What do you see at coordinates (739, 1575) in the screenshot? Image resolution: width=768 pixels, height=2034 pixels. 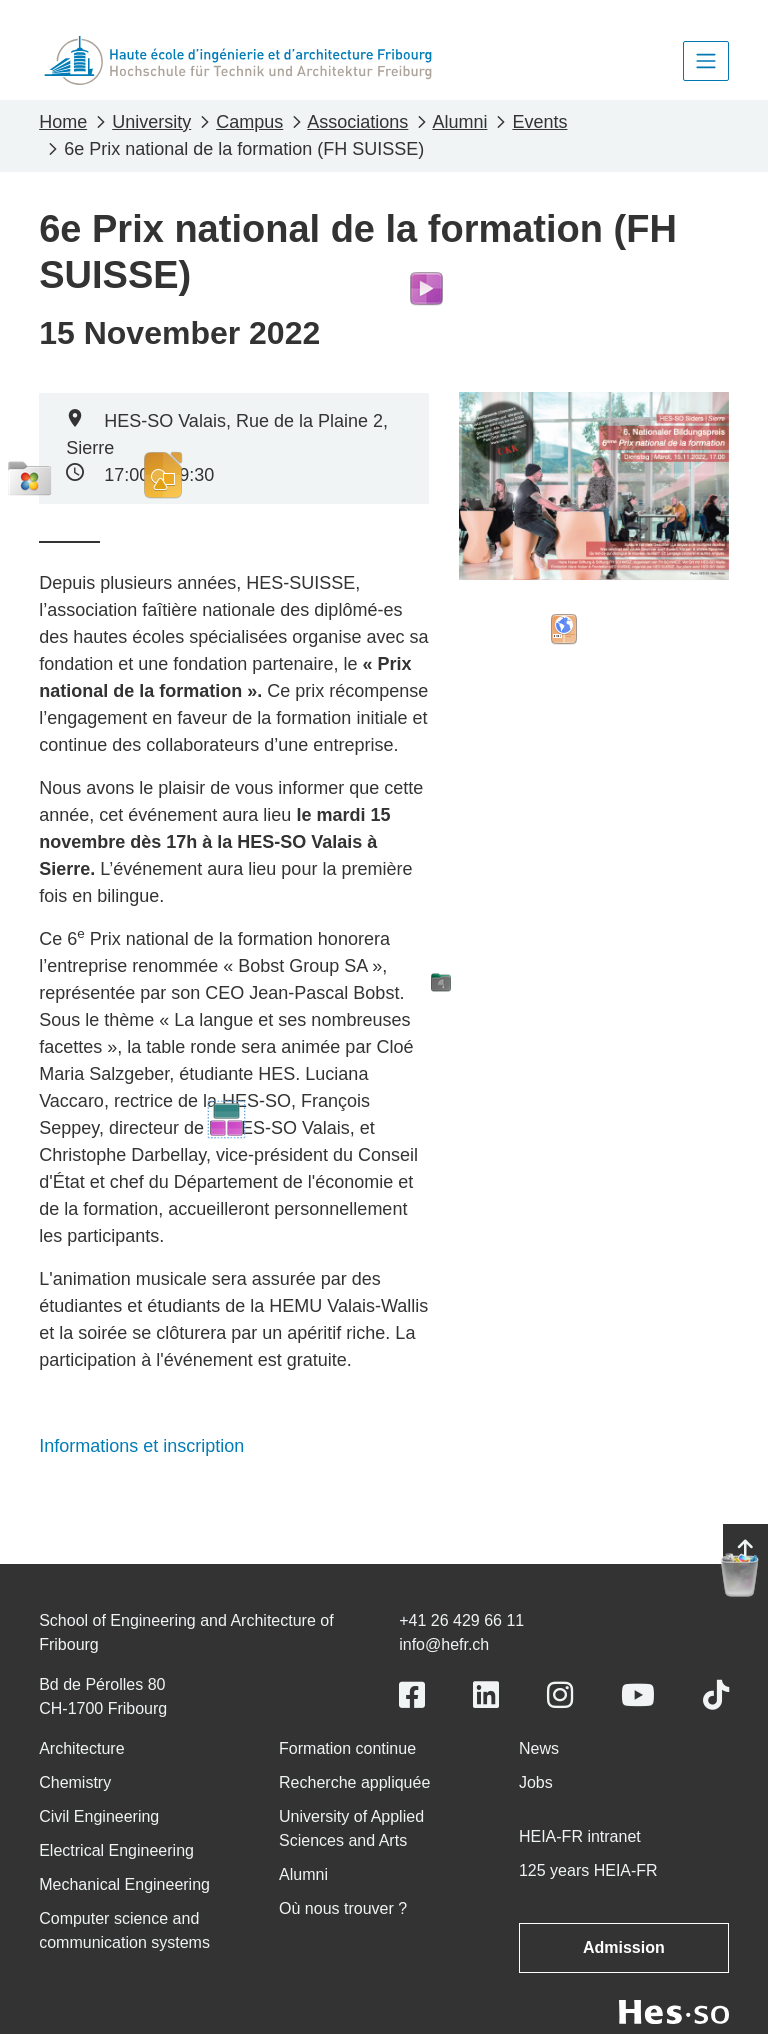 I see `trash bin containing items ready to be emptied` at bounding box center [739, 1575].